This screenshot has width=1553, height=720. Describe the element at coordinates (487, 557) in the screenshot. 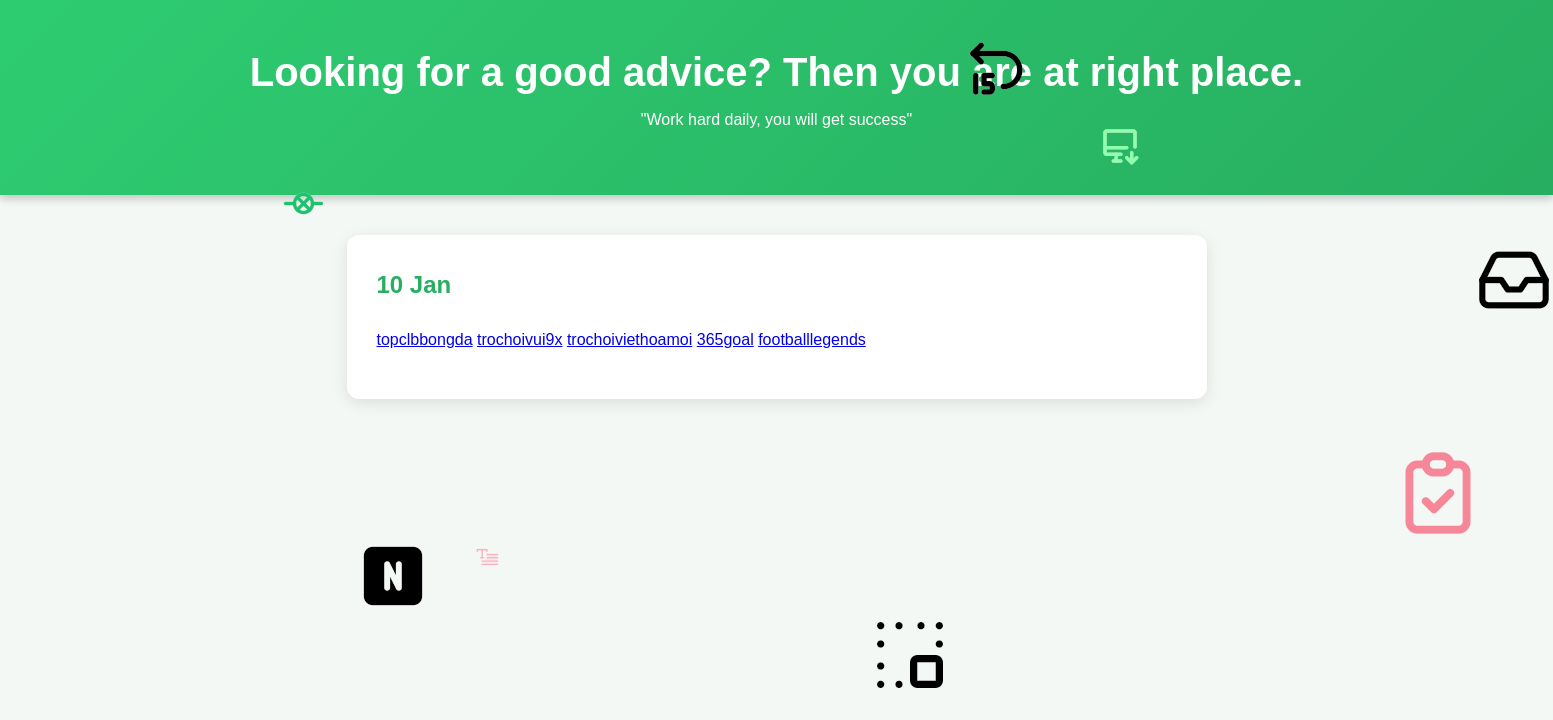

I see `read article from The New York Times` at that location.